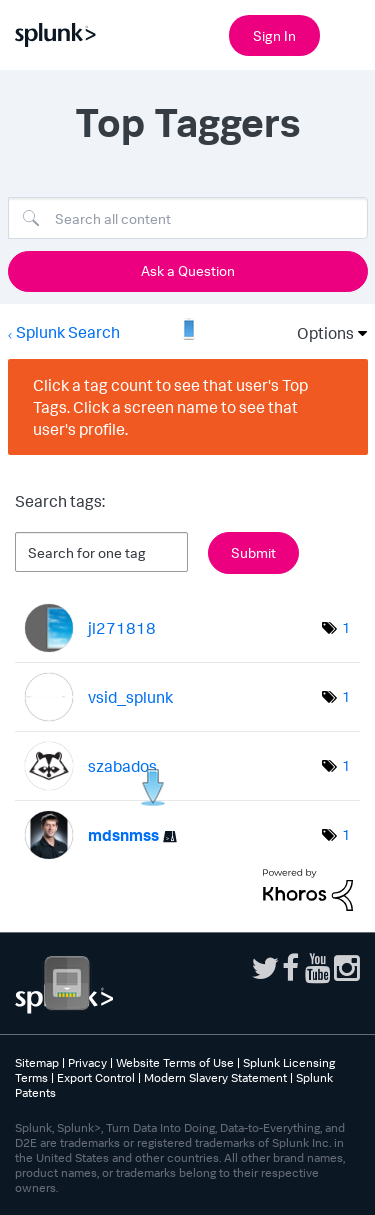 Image resolution: width=375 pixels, height=1215 pixels. I want to click on nintendo 64 game ROM file, so click(67, 983).